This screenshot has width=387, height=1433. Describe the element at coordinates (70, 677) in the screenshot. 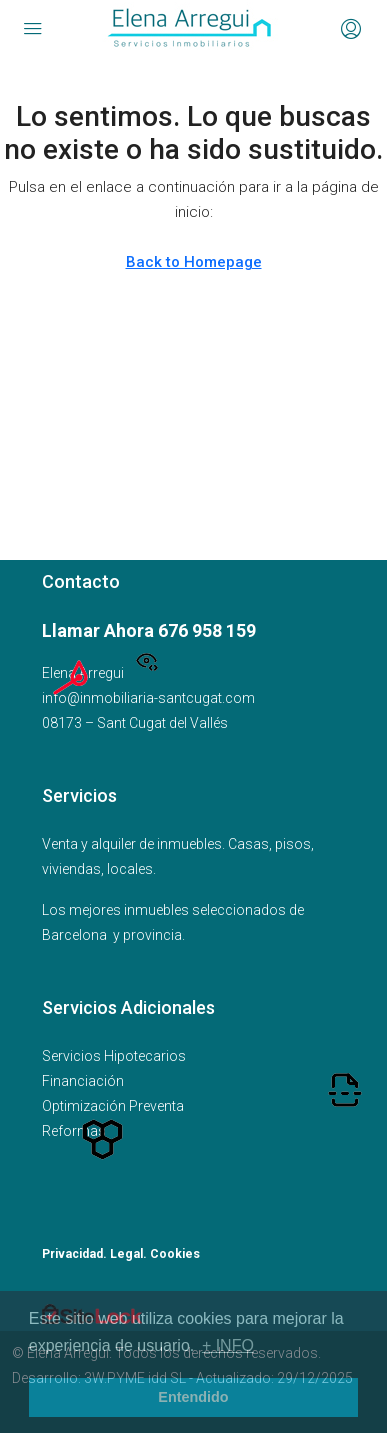

I see `ignite or start a fire feature` at that location.